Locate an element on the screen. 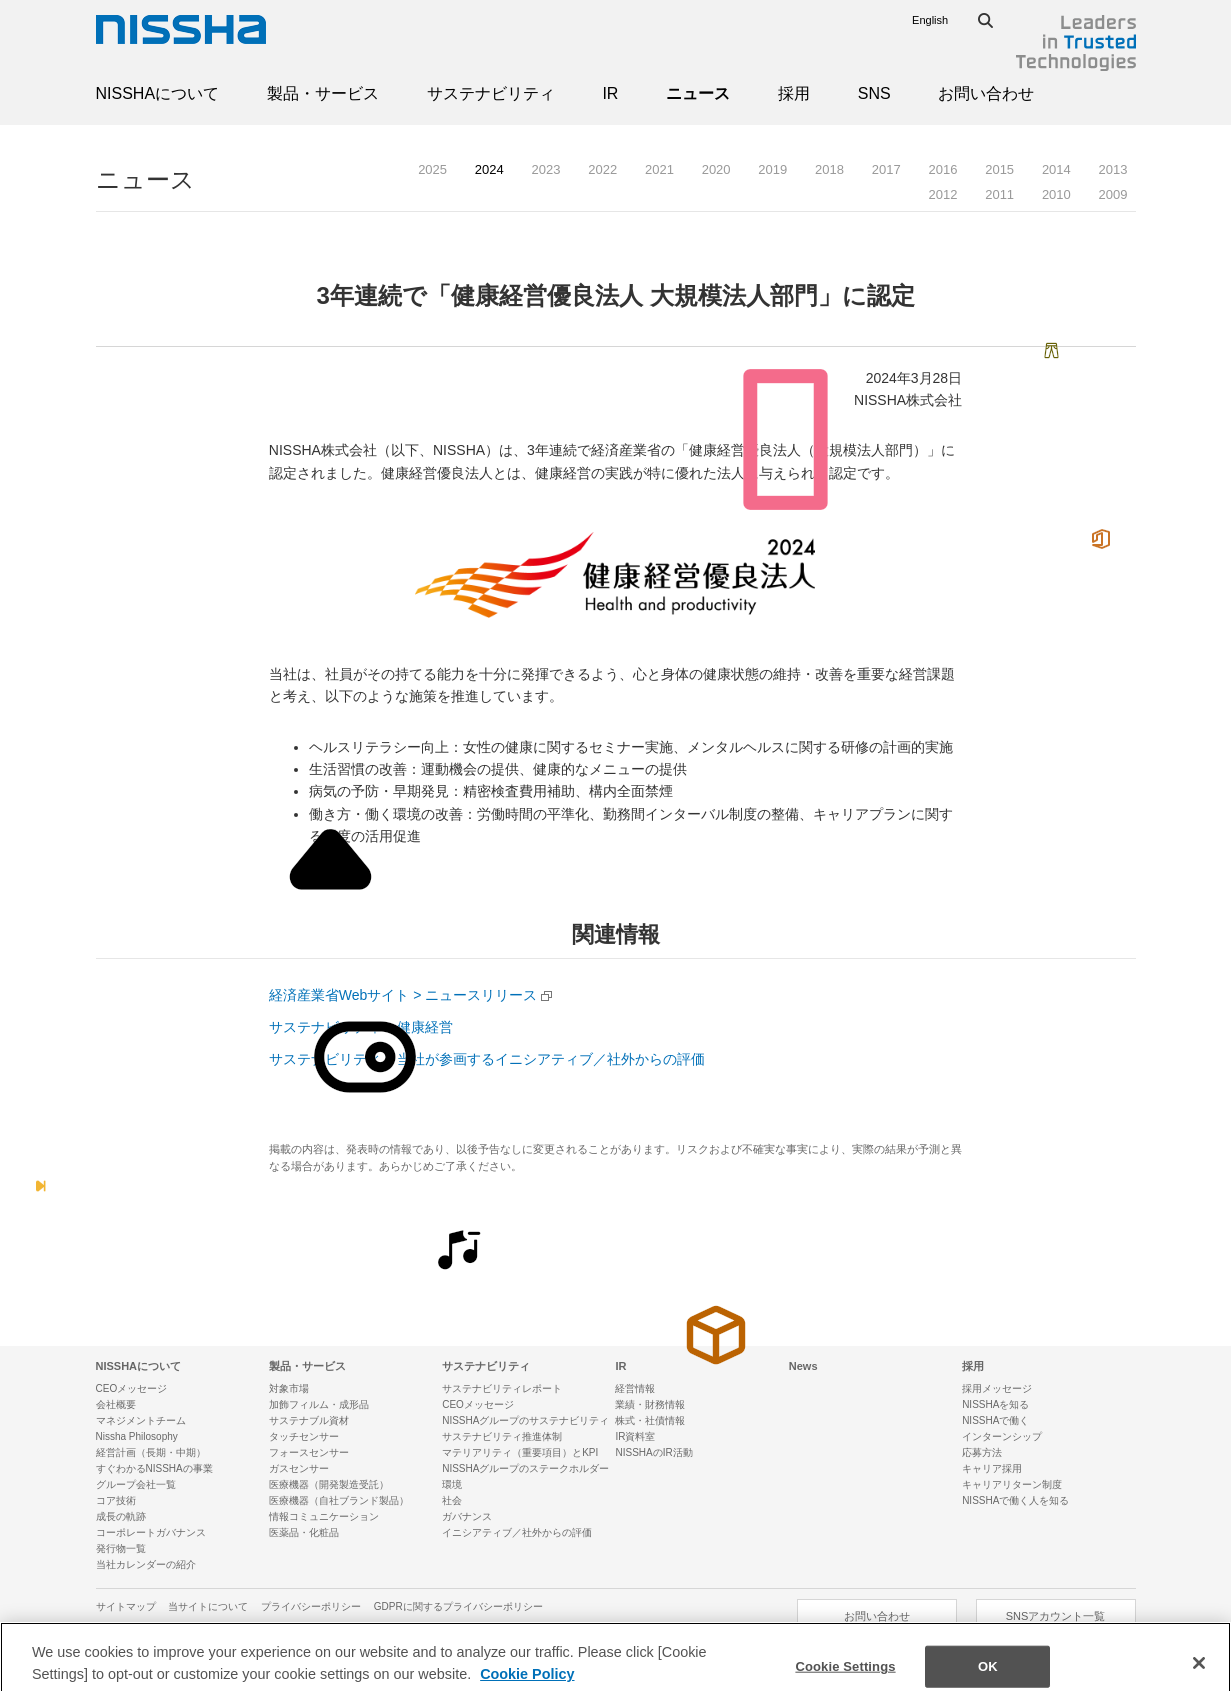  browse pants or bottoms in a clothing app is located at coordinates (1051, 350).